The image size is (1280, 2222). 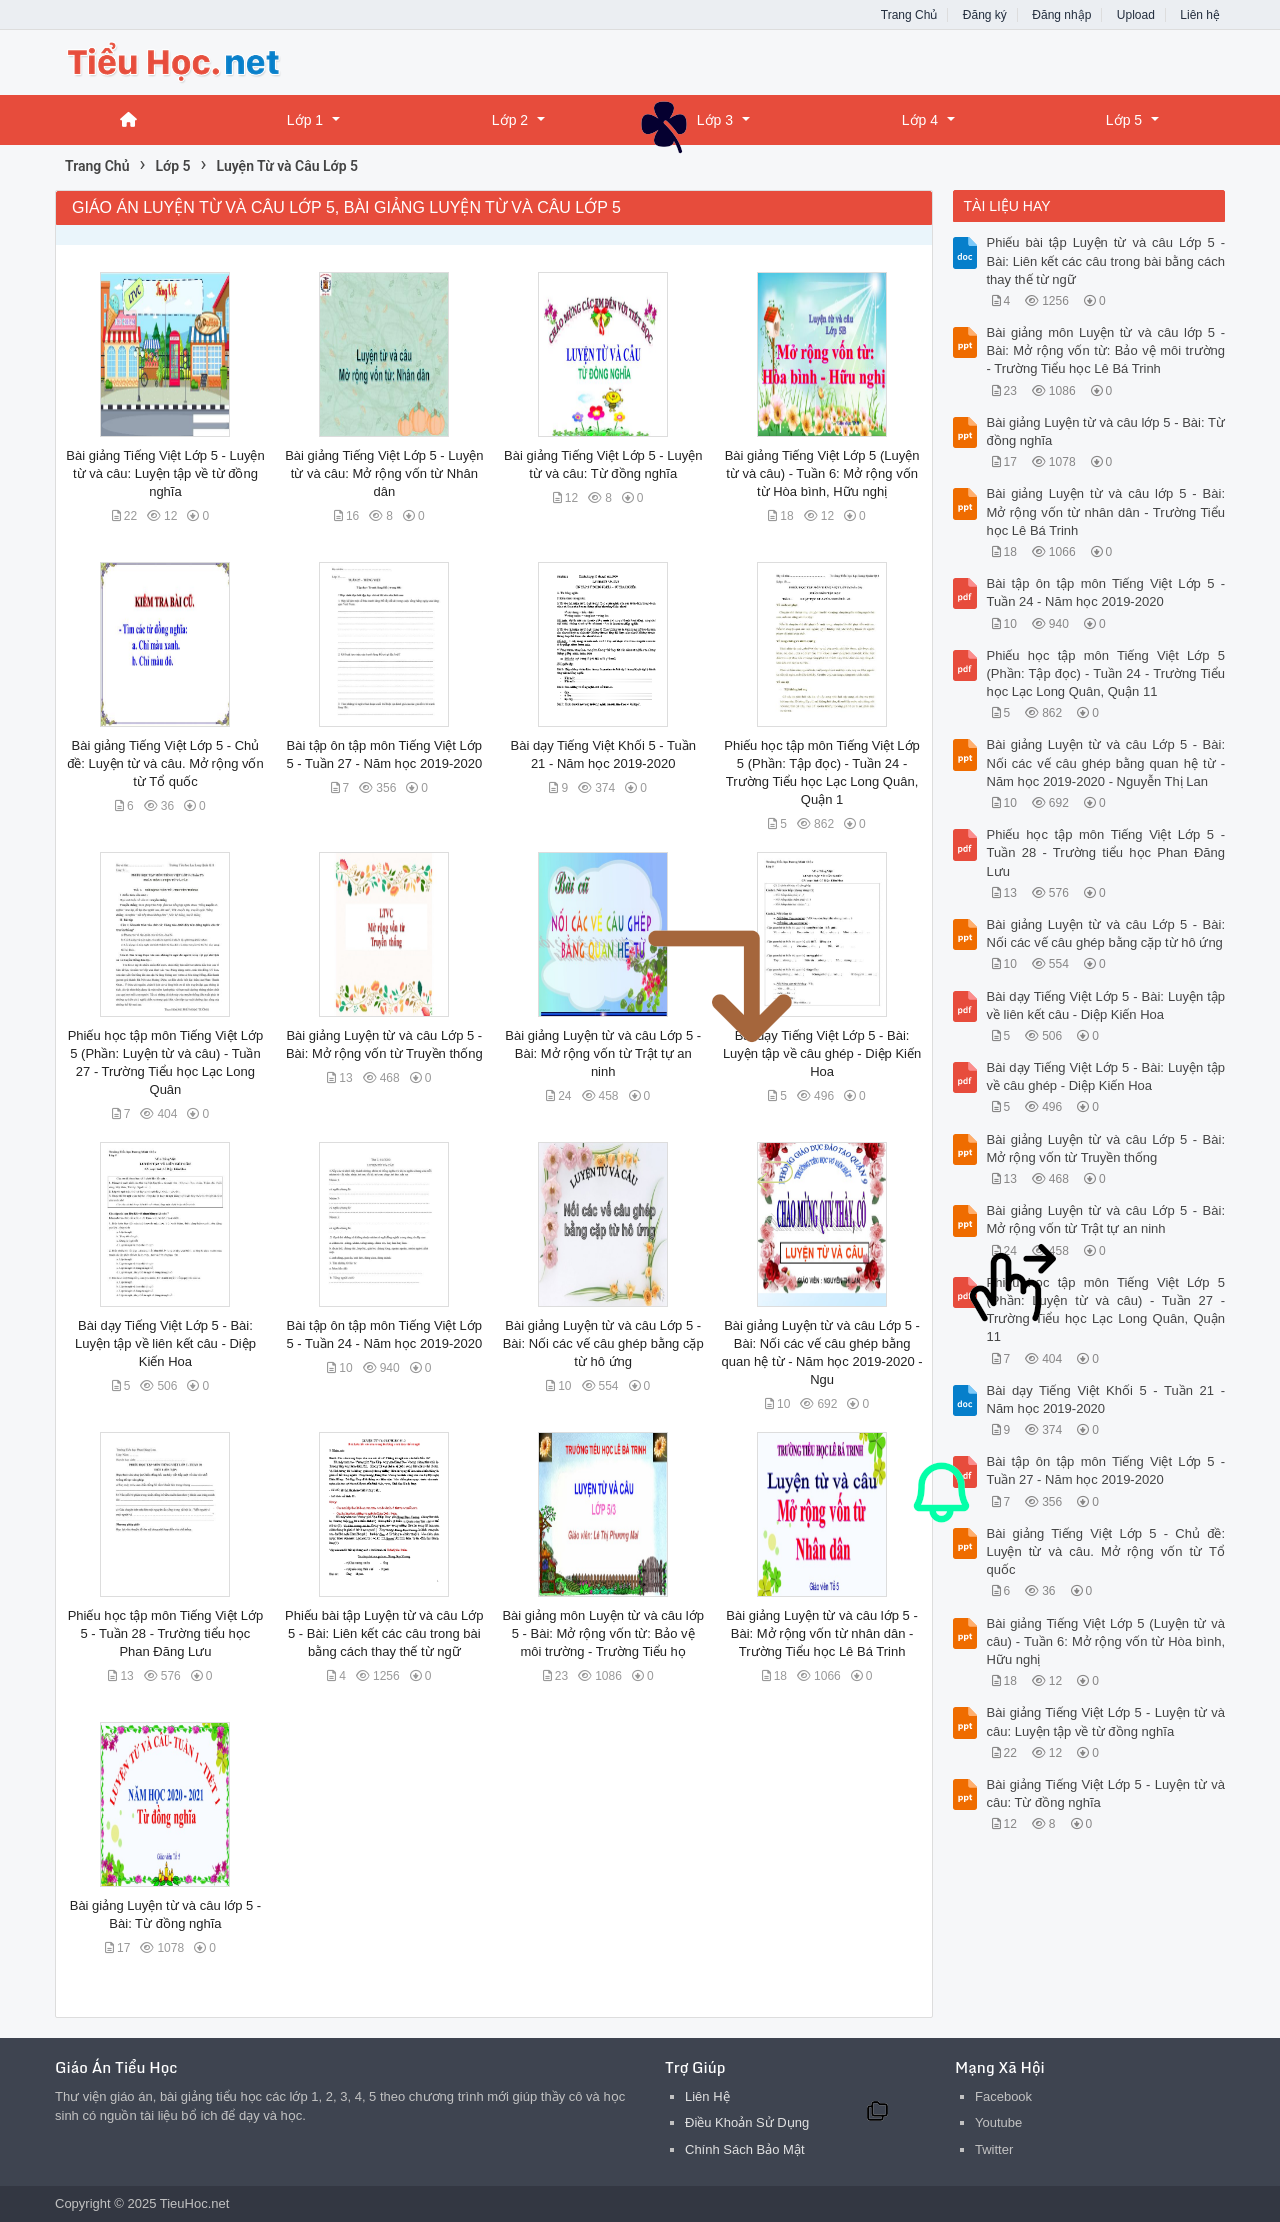 I want to click on swipe right to continue or advance, so click(x=1008, y=1285).